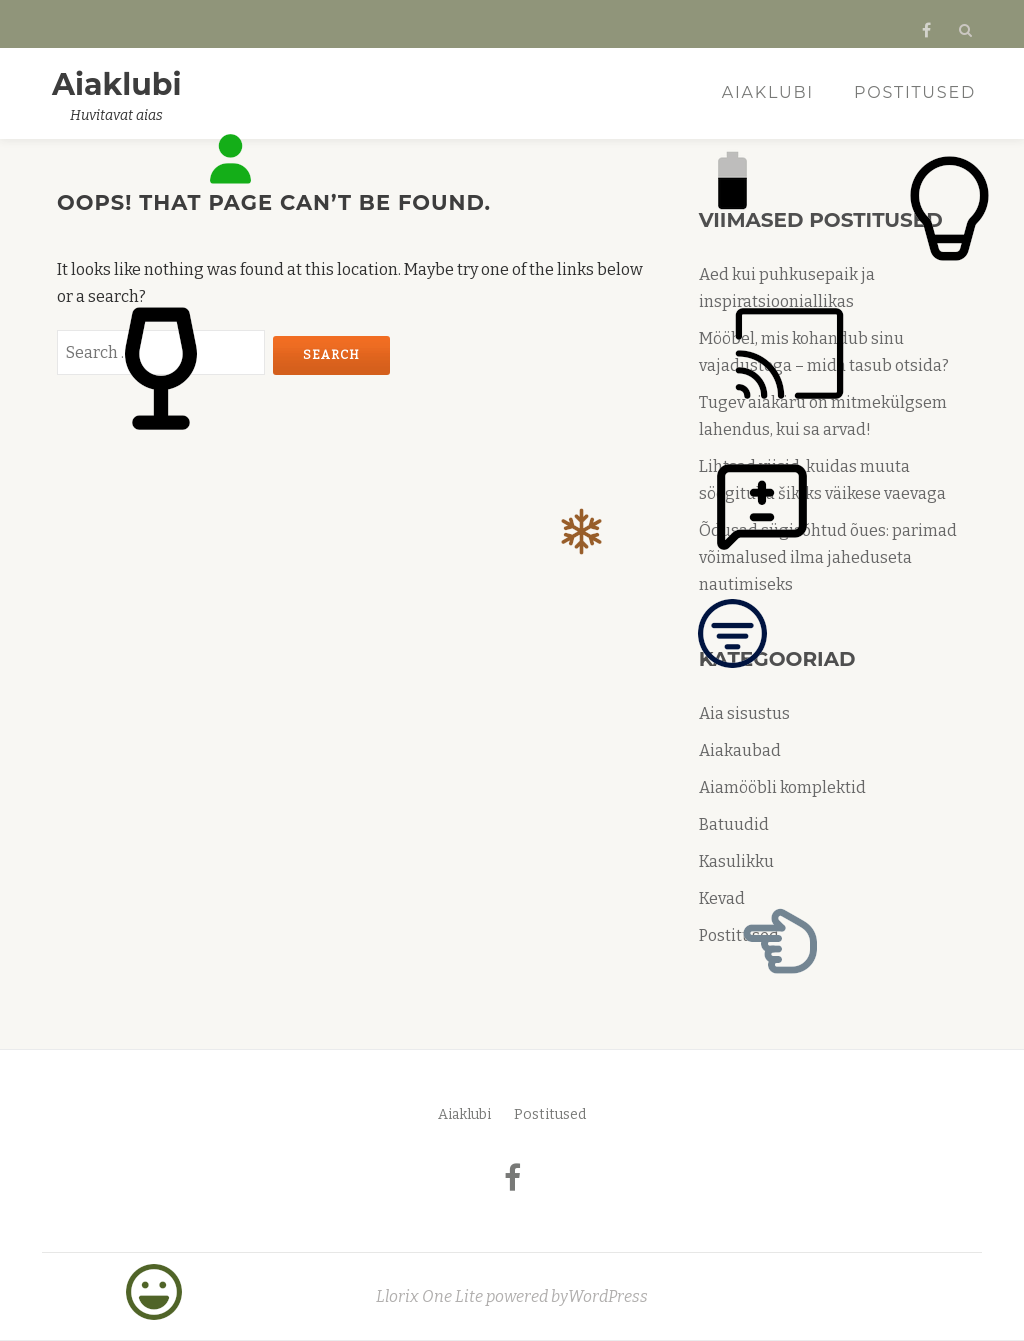  Describe the element at coordinates (782, 942) in the screenshot. I see `navigate to previous item or section` at that location.